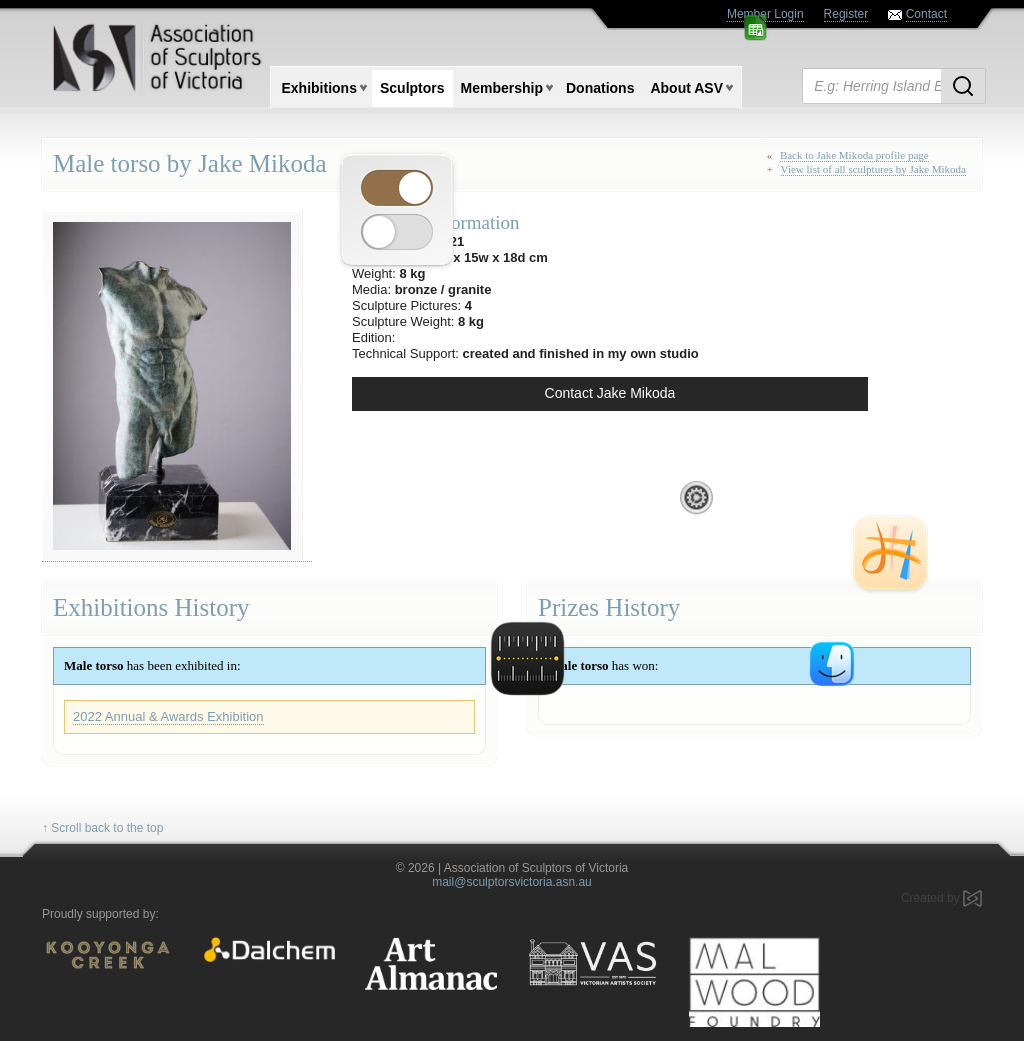 The width and height of the screenshot is (1024, 1041). I want to click on open LibreOffice Calc spreadsheet application, so click(755, 27).